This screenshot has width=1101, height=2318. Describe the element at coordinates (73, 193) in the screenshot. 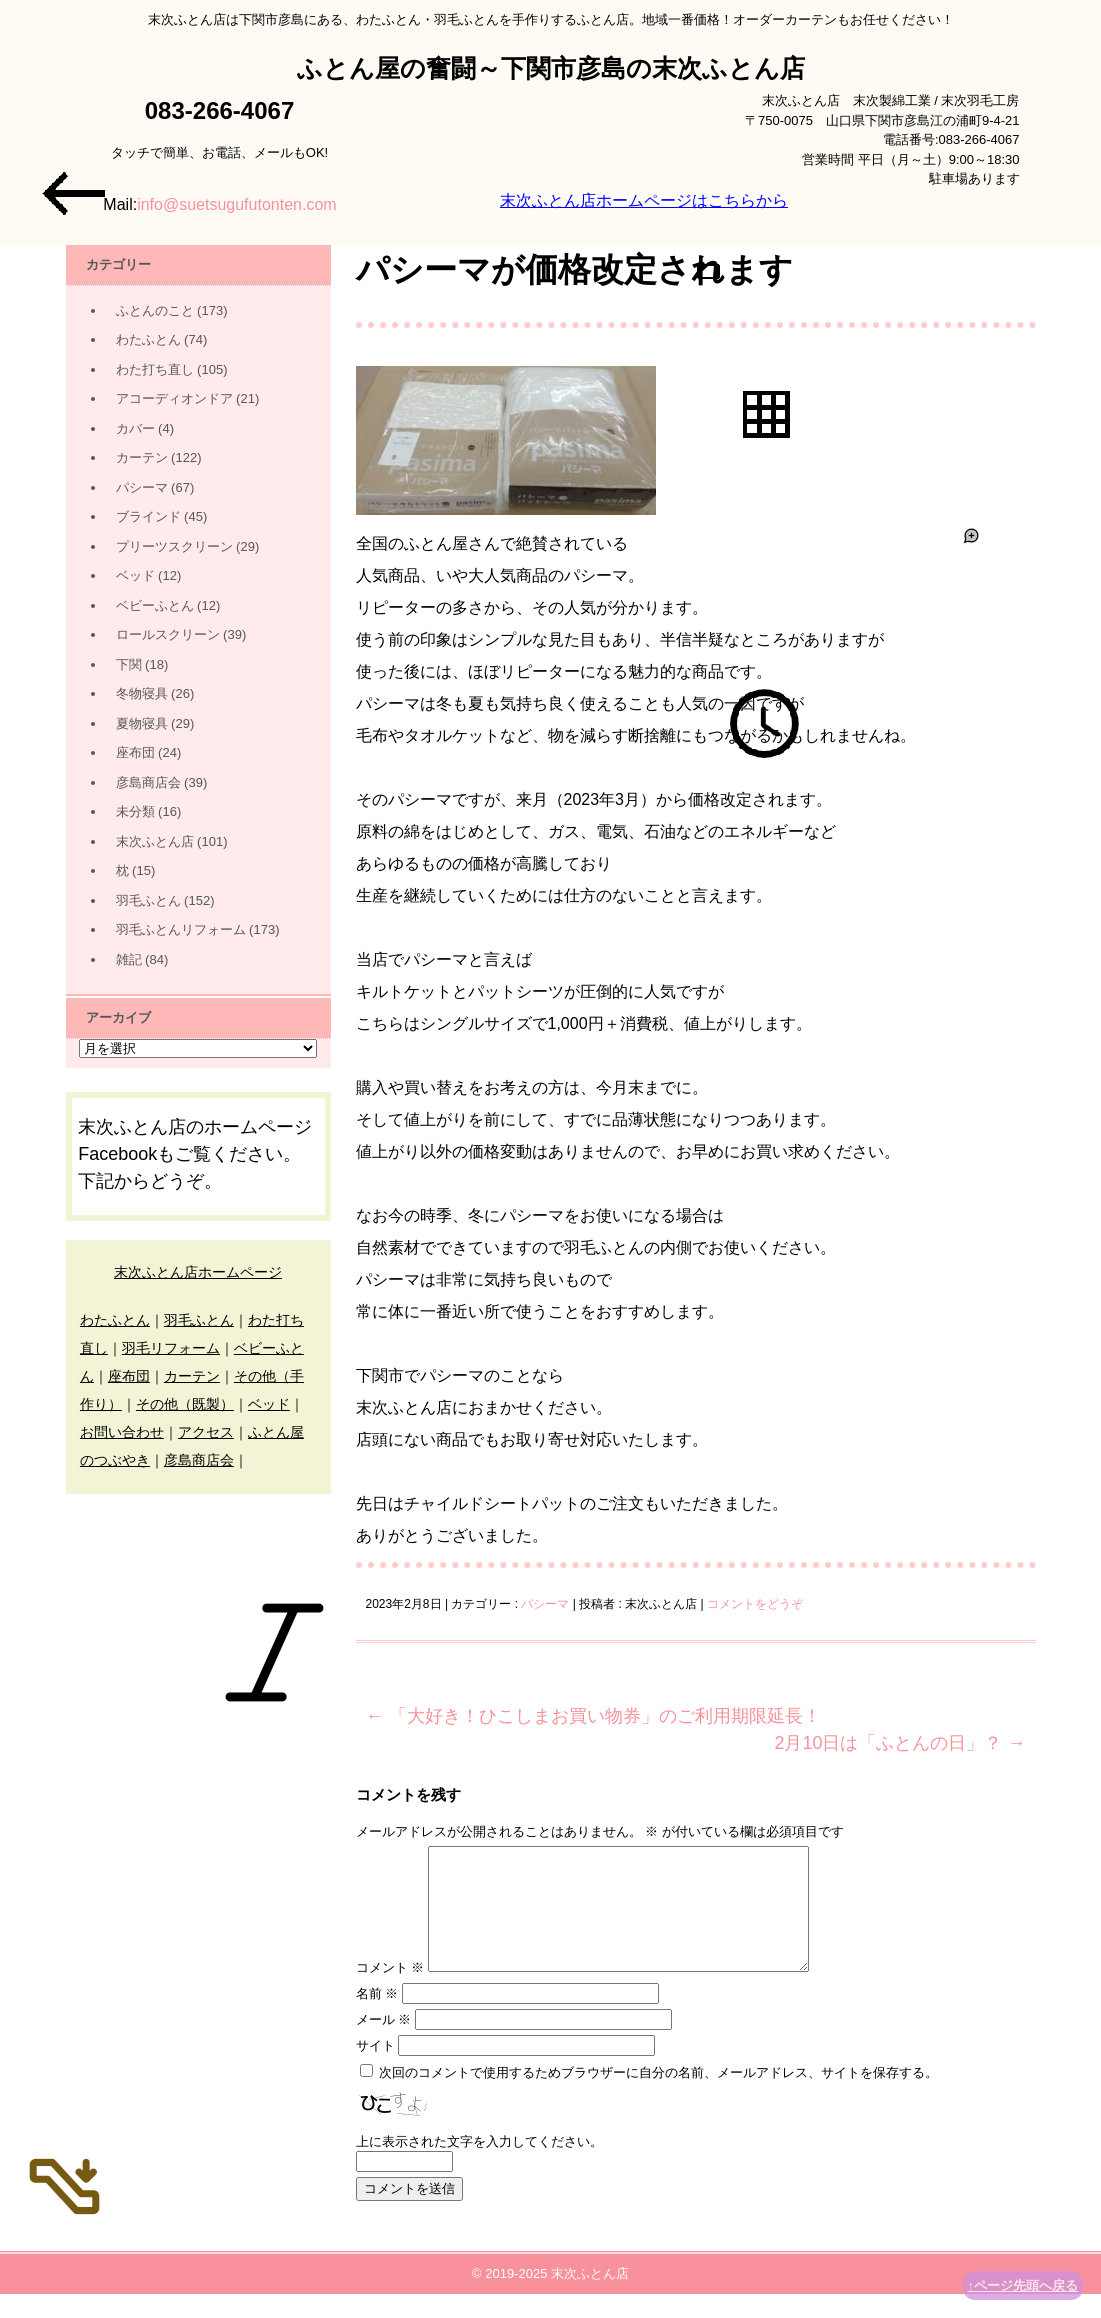

I see `navigate back or return to previous screen` at that location.